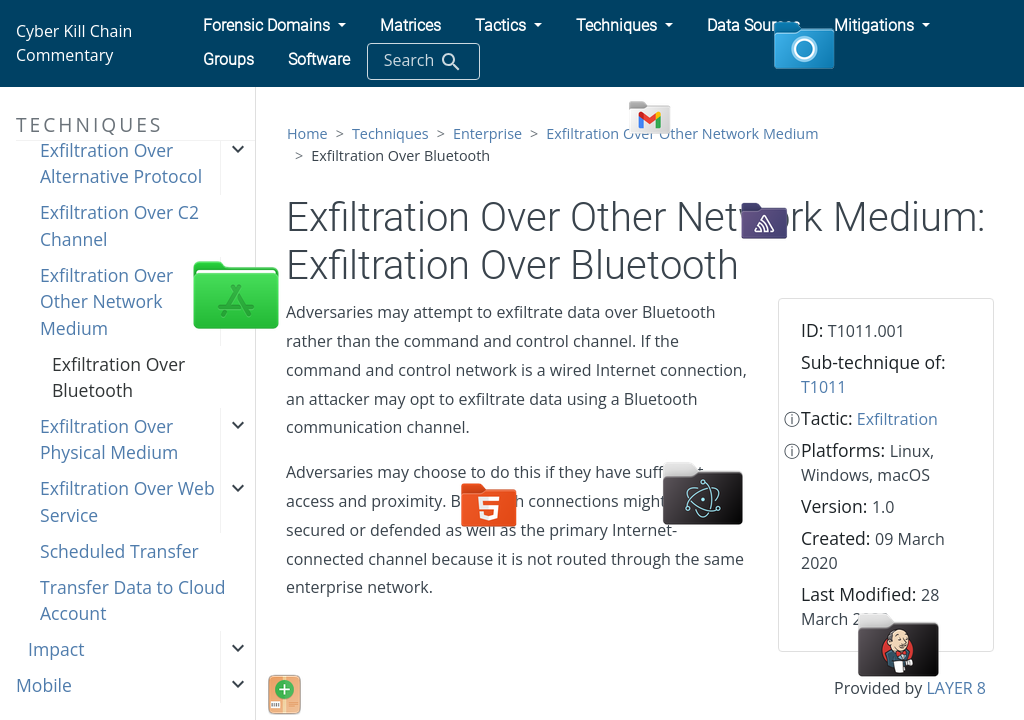 Image resolution: width=1024 pixels, height=720 pixels. Describe the element at coordinates (764, 222) in the screenshot. I see `folder containing sentry error monitoring projects` at that location.